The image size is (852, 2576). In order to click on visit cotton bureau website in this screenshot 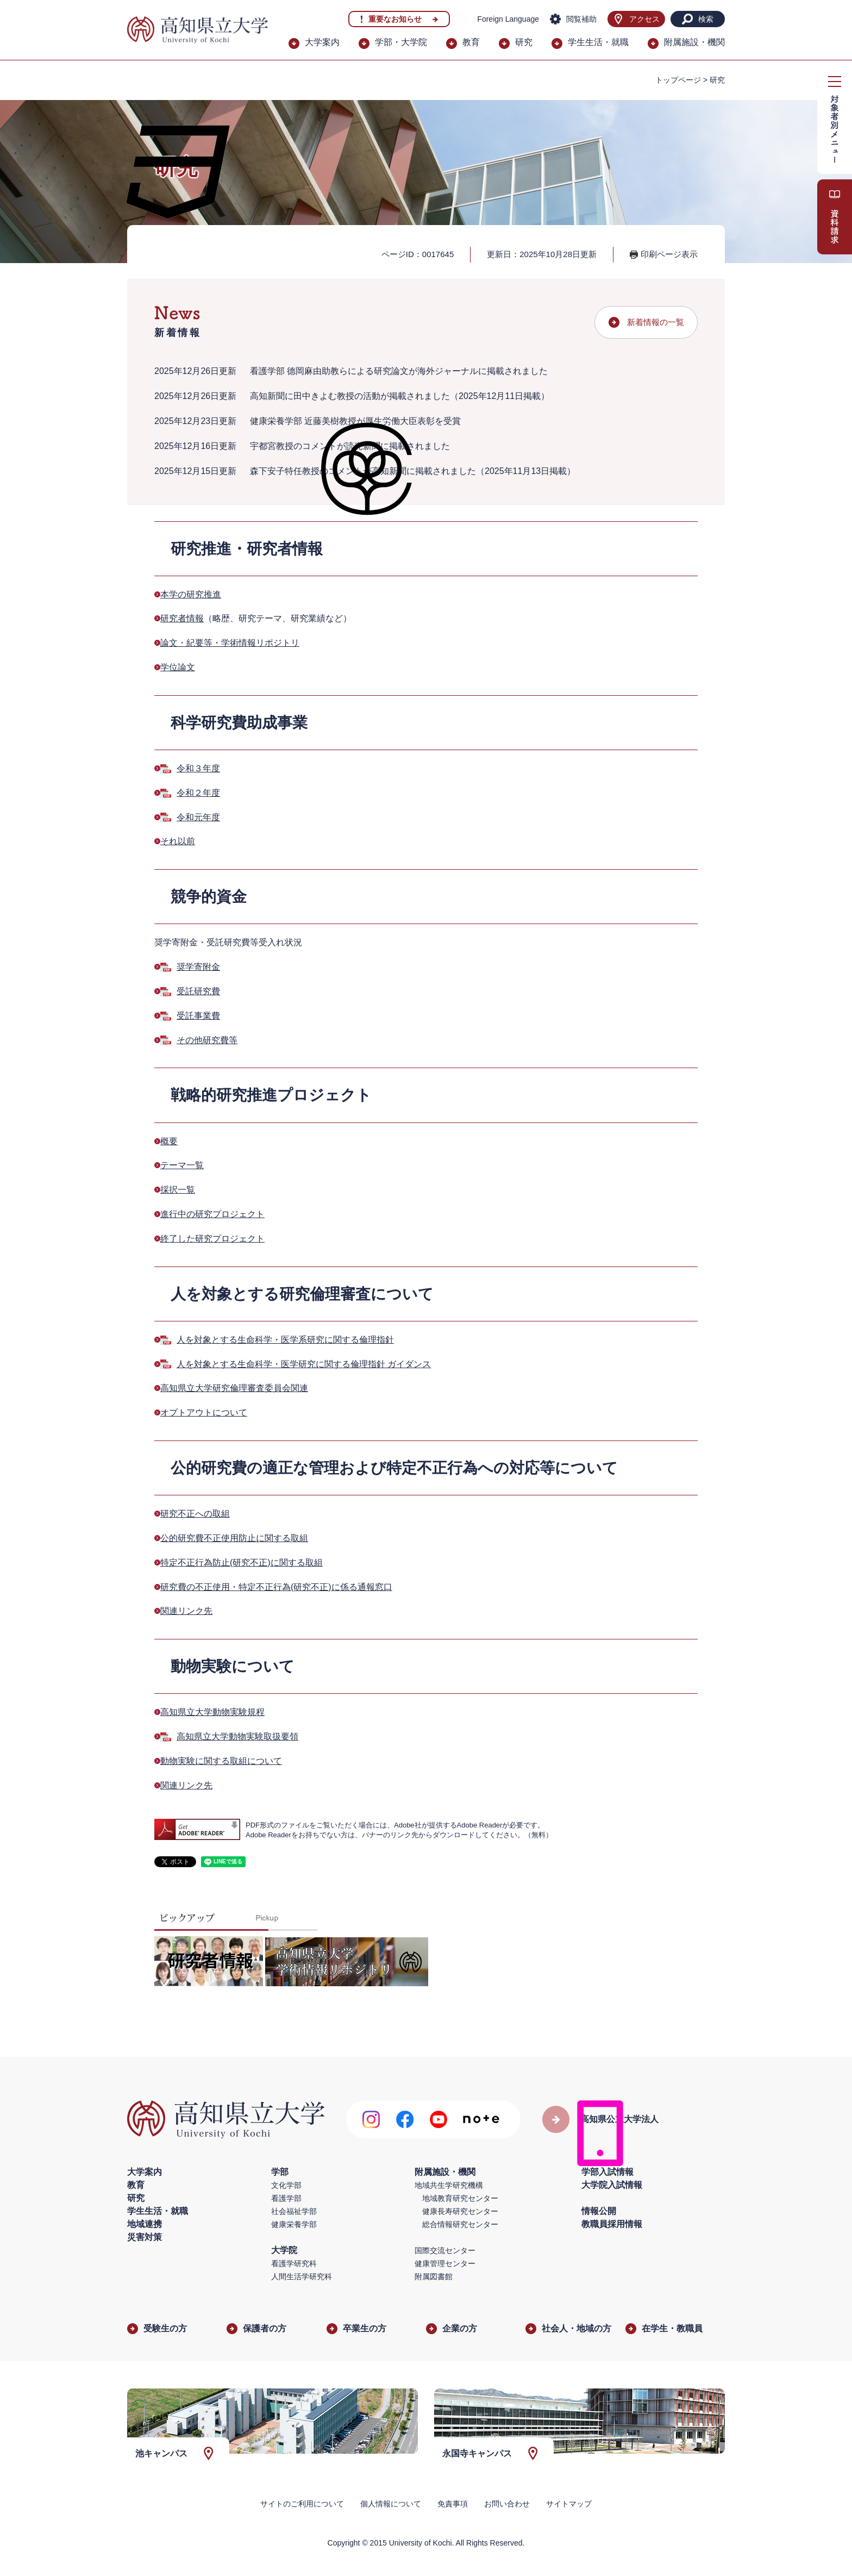, I will do `click(366, 469)`.